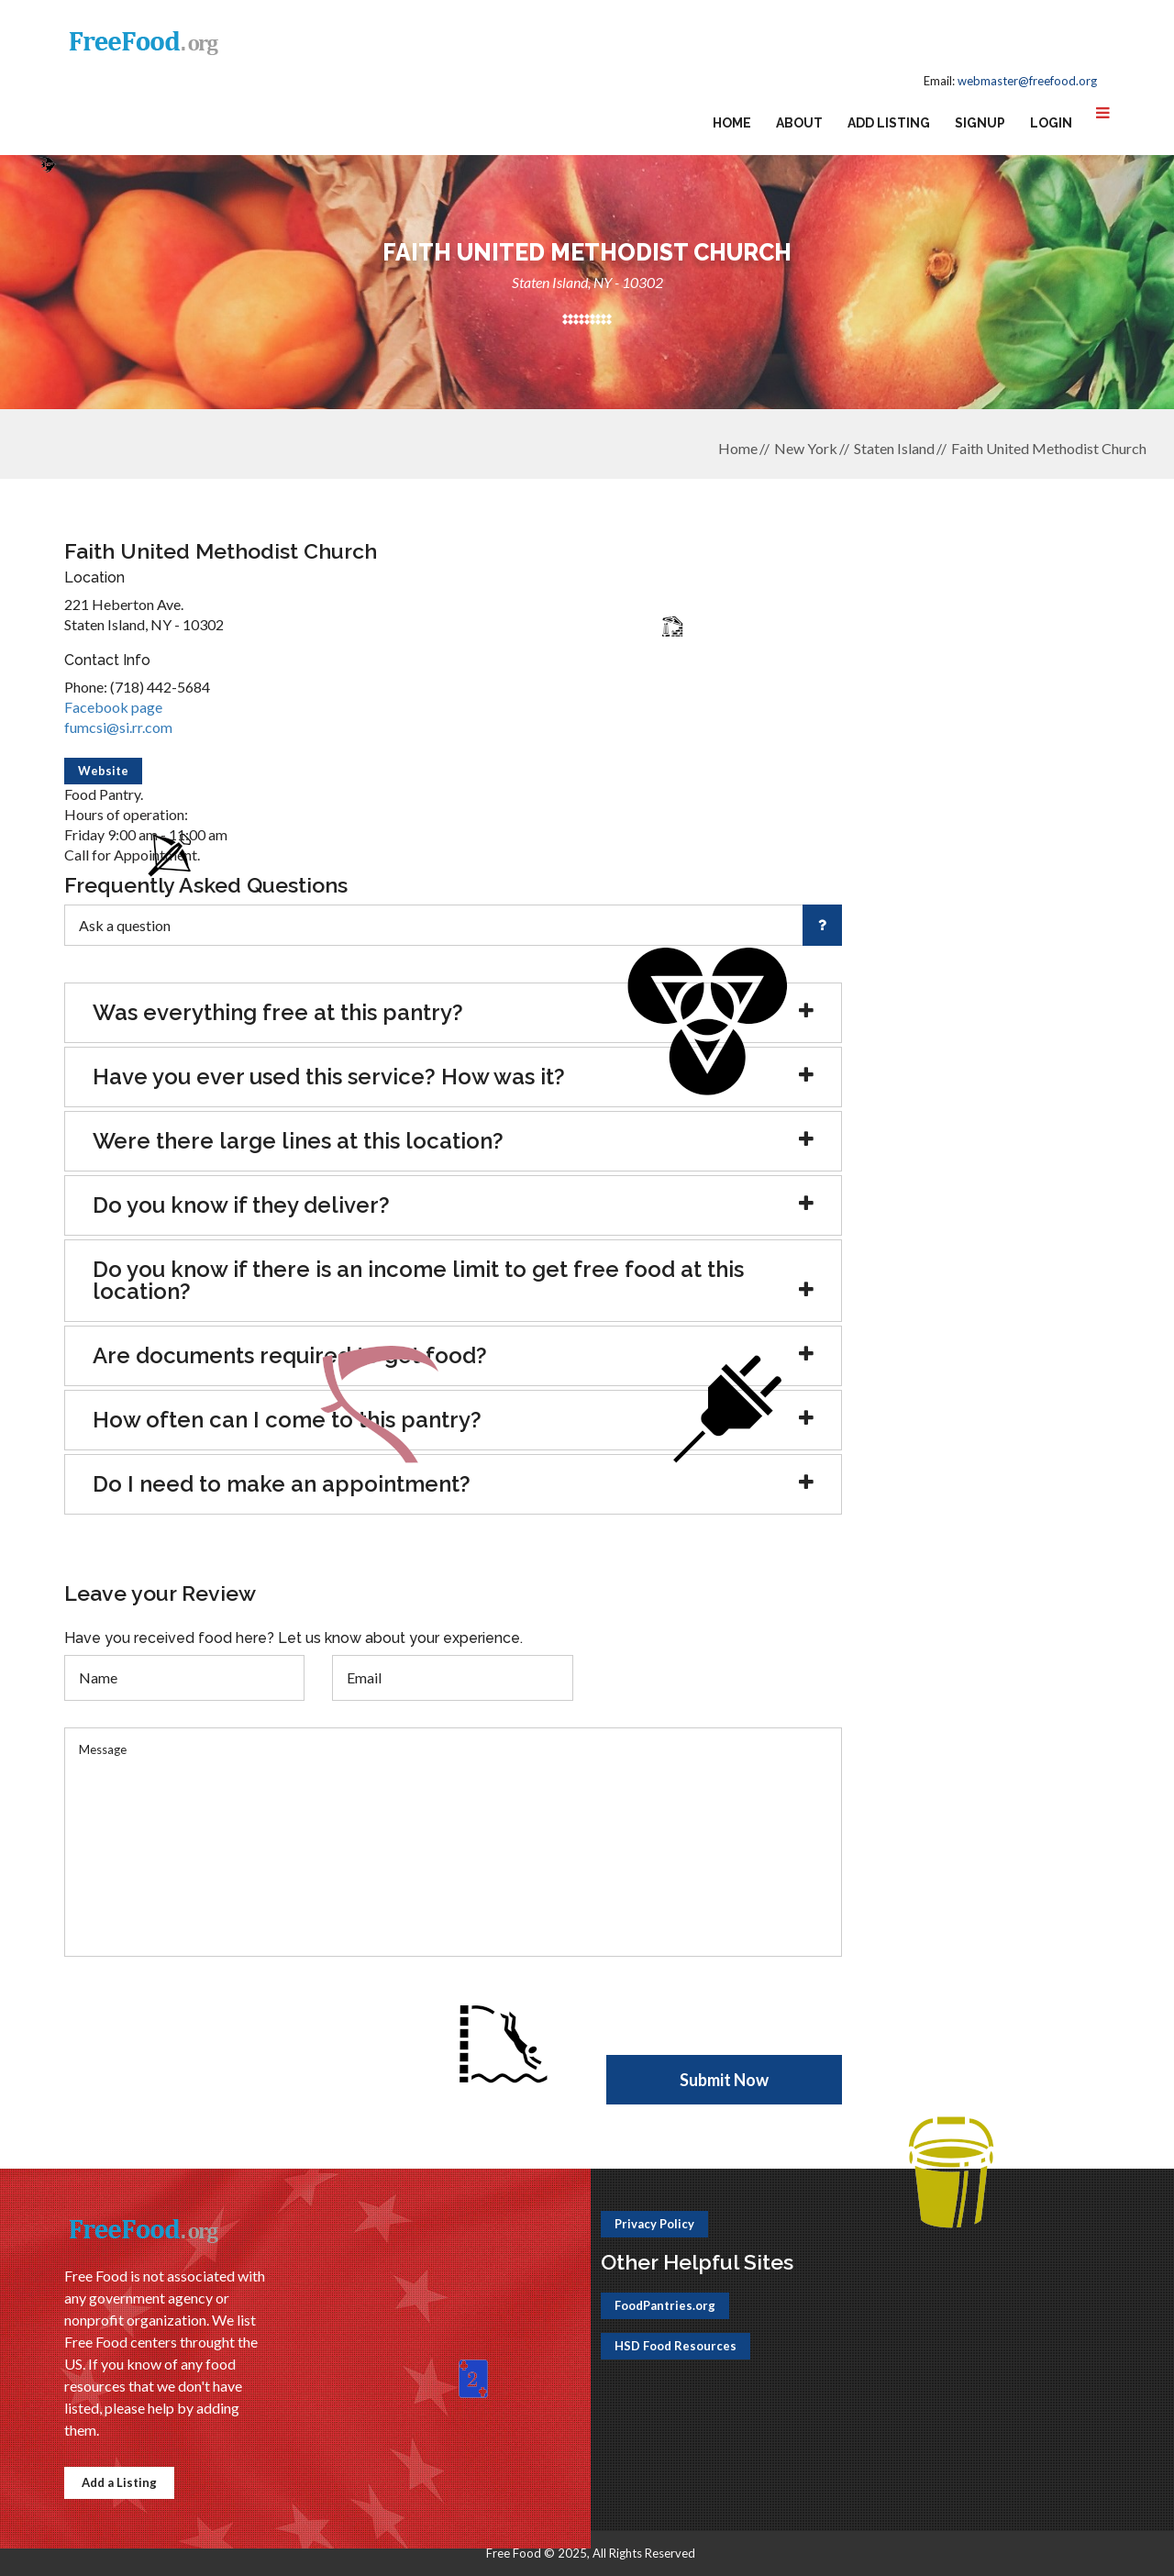 The width and height of the screenshot is (1174, 2576). Describe the element at coordinates (380, 1404) in the screenshot. I see `select the scythe weapon or tool` at that location.